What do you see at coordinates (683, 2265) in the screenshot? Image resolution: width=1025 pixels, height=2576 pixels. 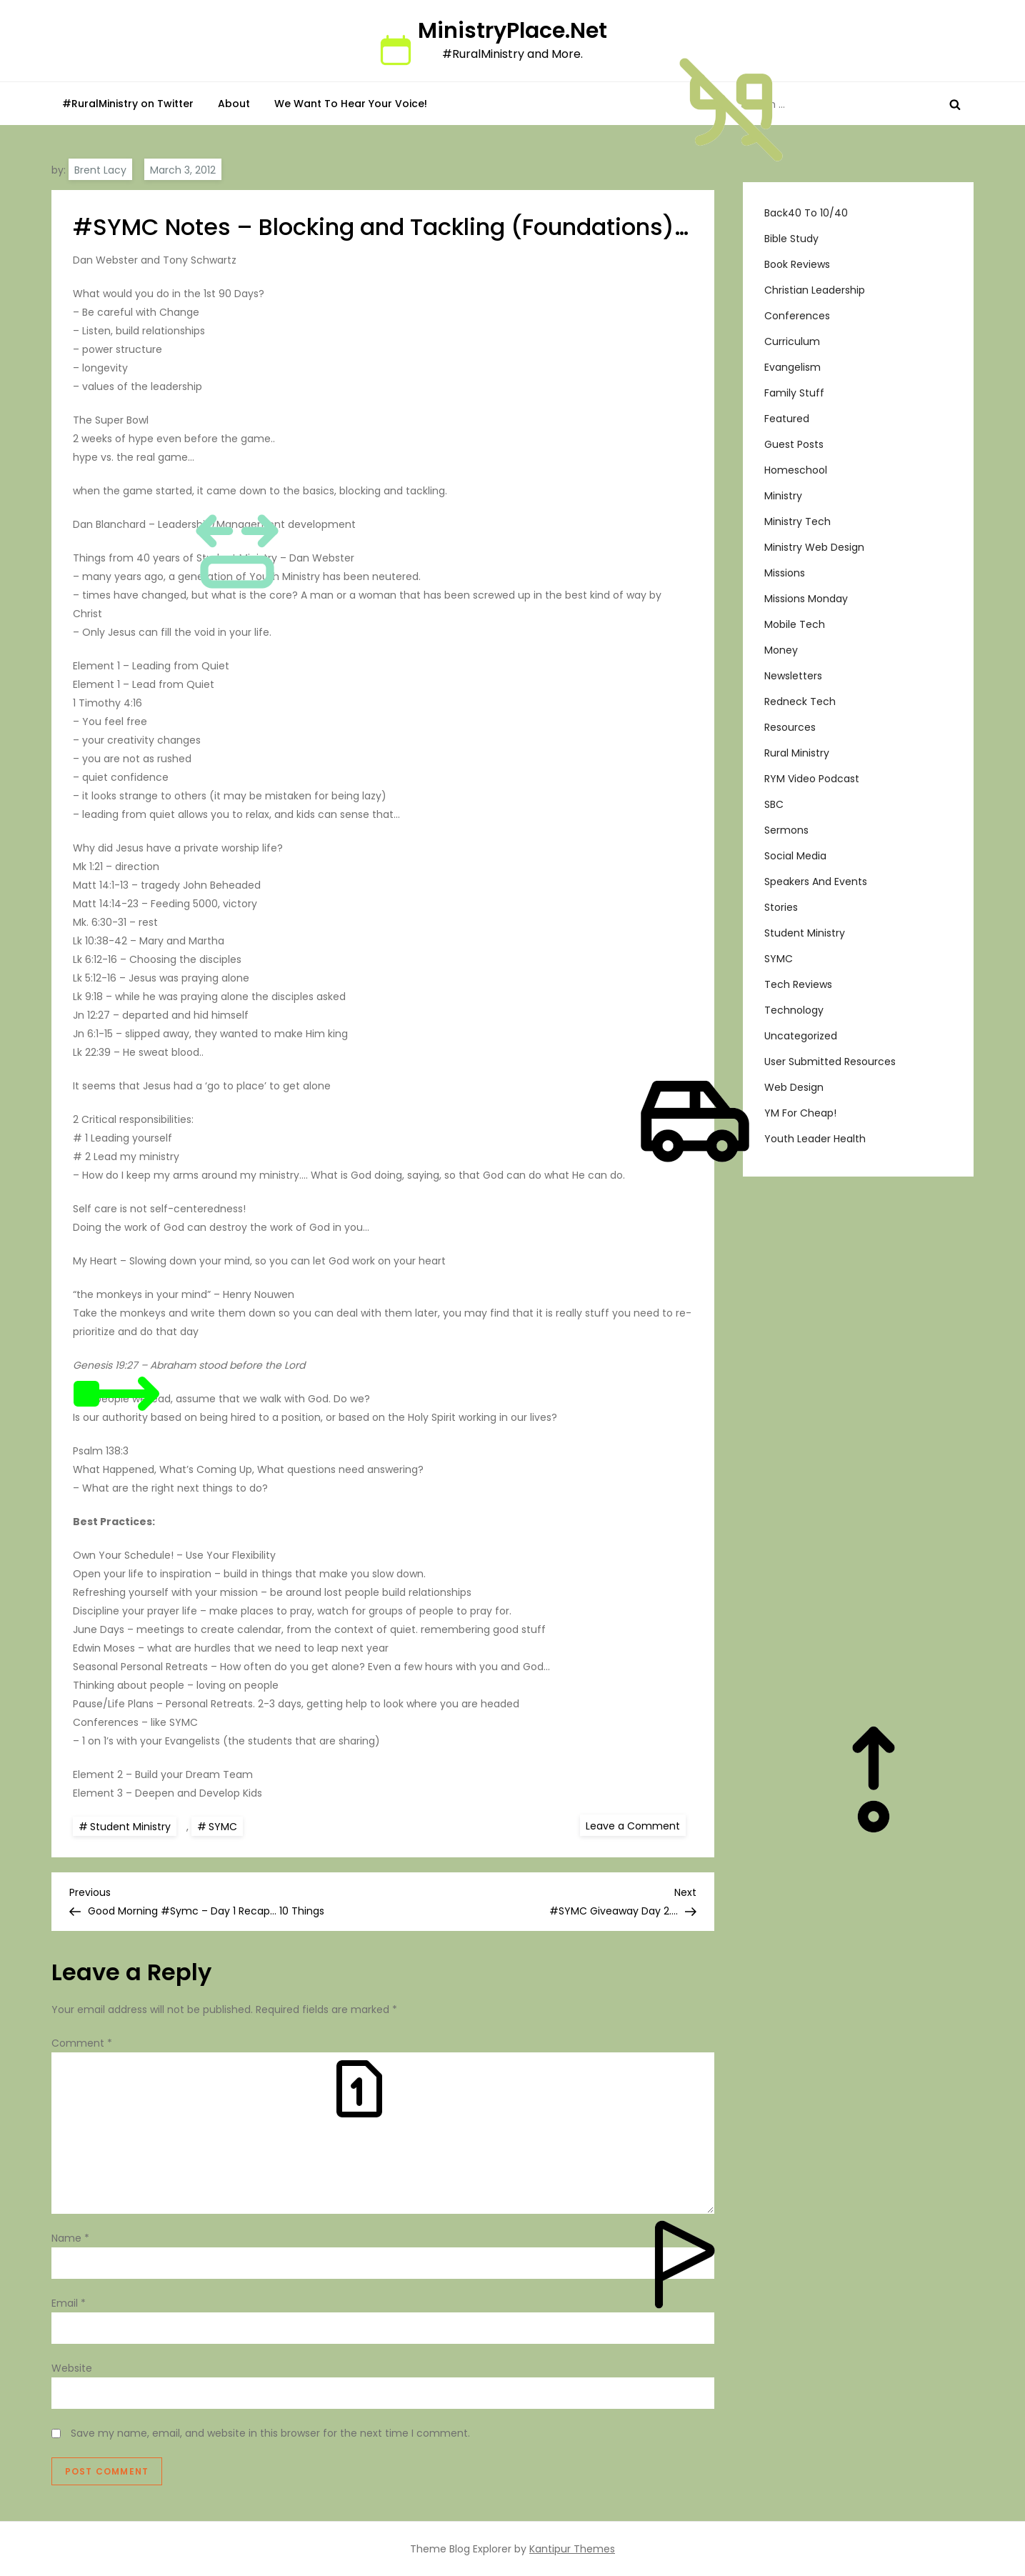 I see `flag or mark an item for review` at bounding box center [683, 2265].